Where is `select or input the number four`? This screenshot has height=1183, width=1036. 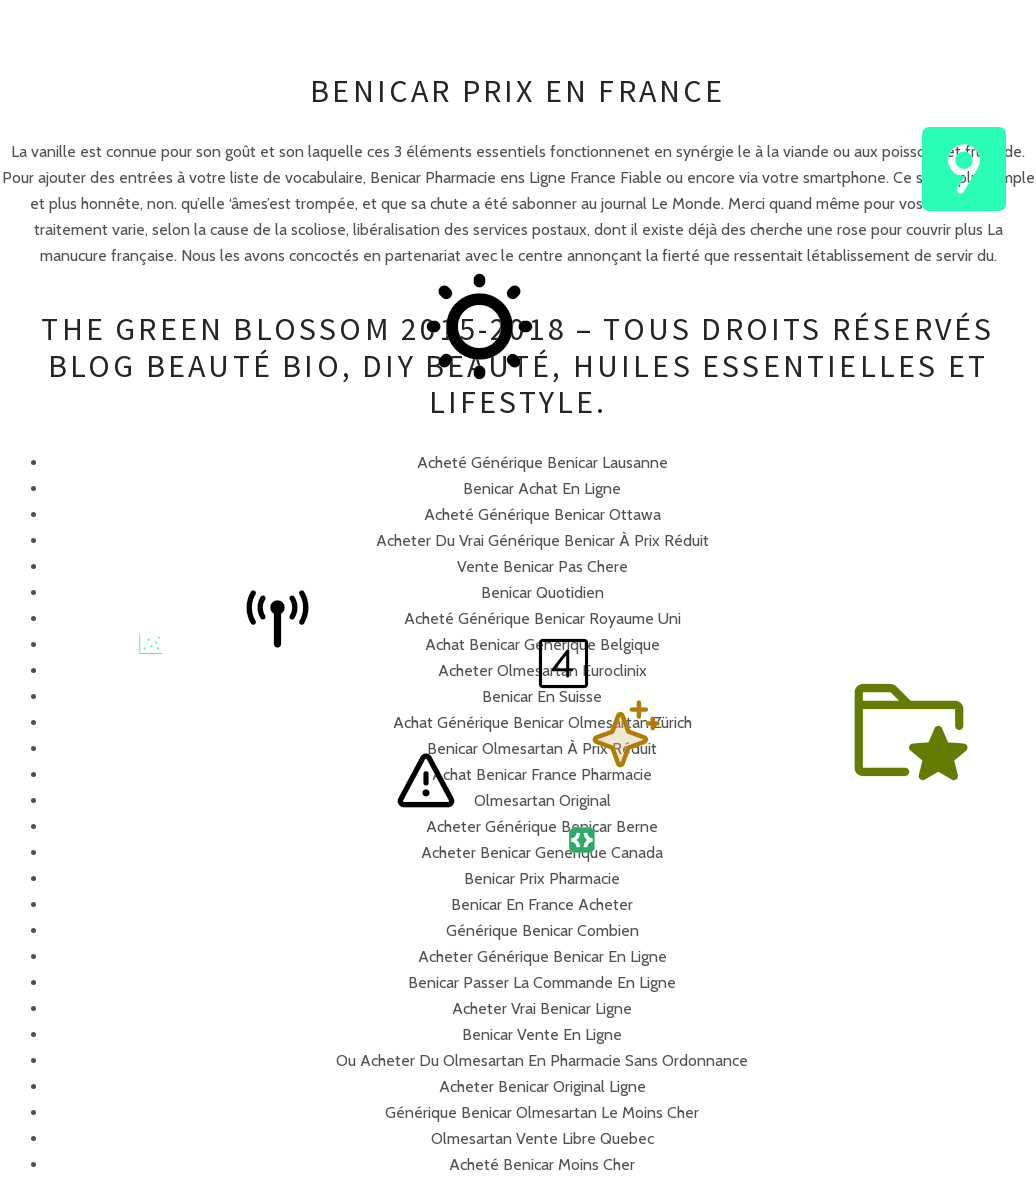 select or input the number four is located at coordinates (563, 663).